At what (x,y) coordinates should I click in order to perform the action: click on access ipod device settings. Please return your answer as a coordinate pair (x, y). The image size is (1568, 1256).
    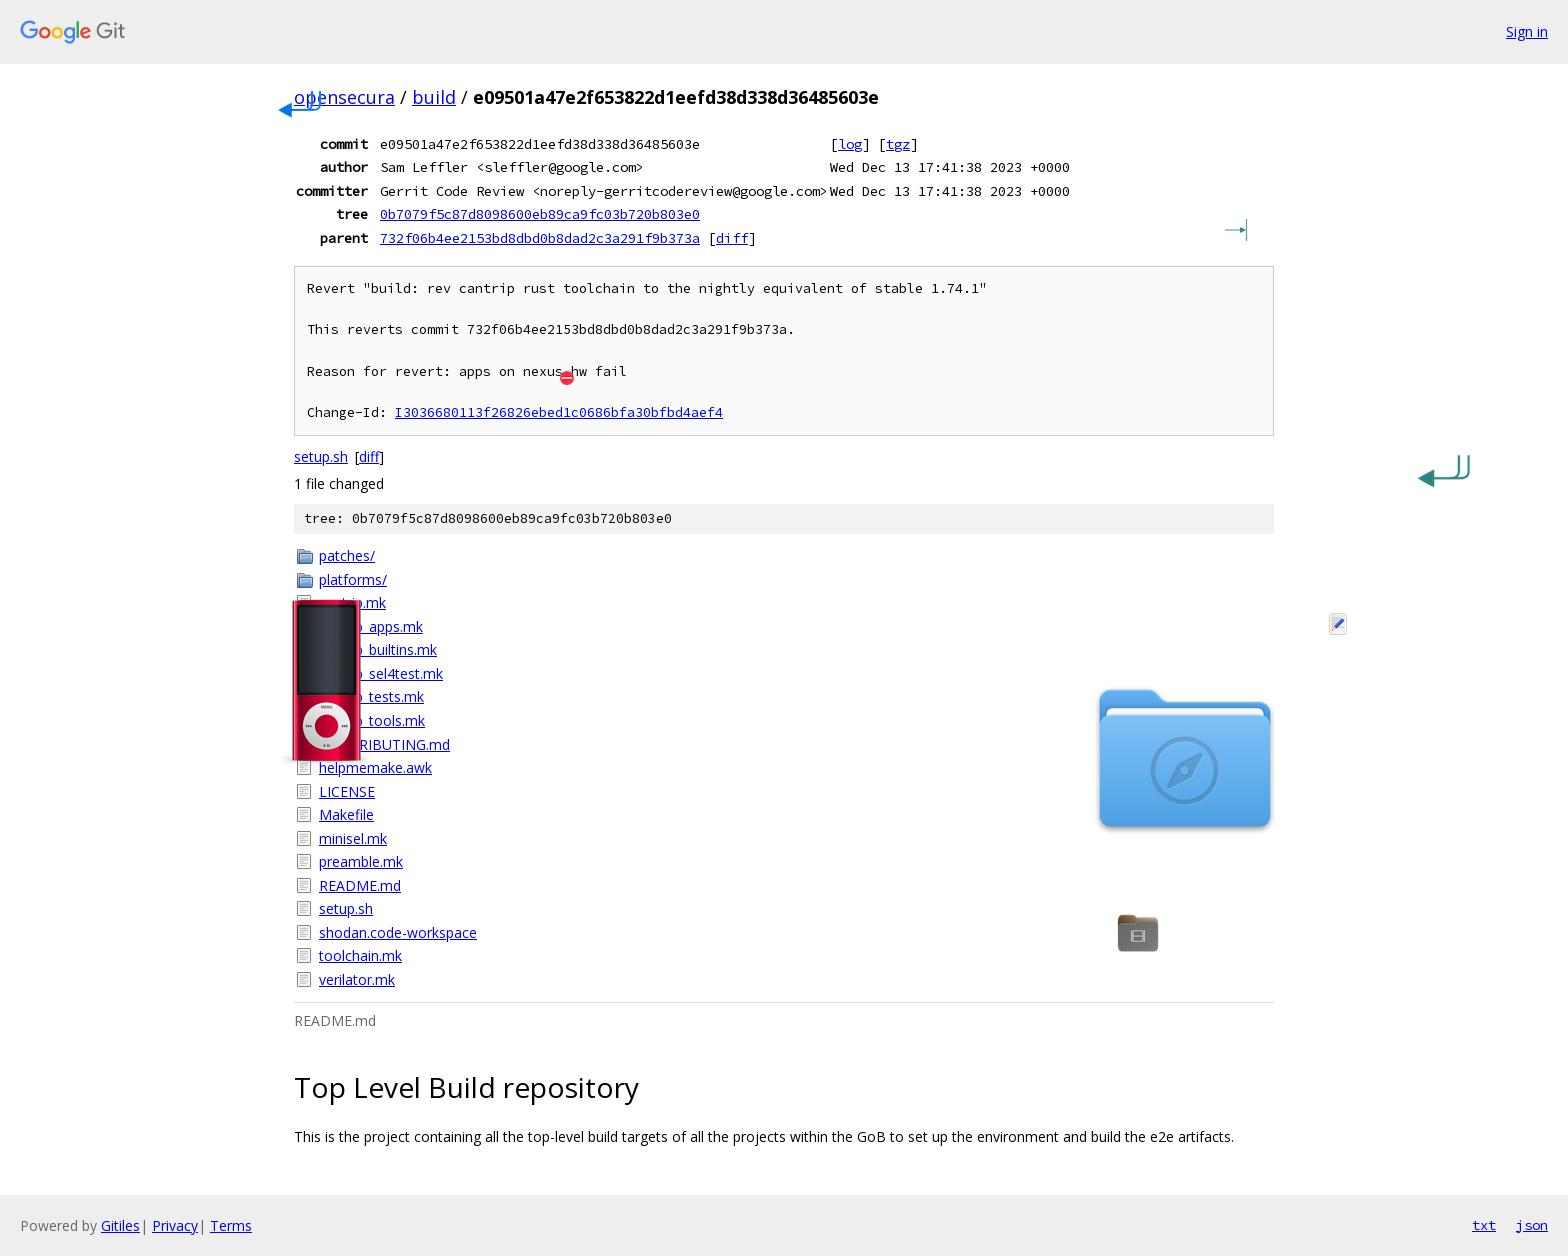
    Looking at the image, I should click on (325, 682).